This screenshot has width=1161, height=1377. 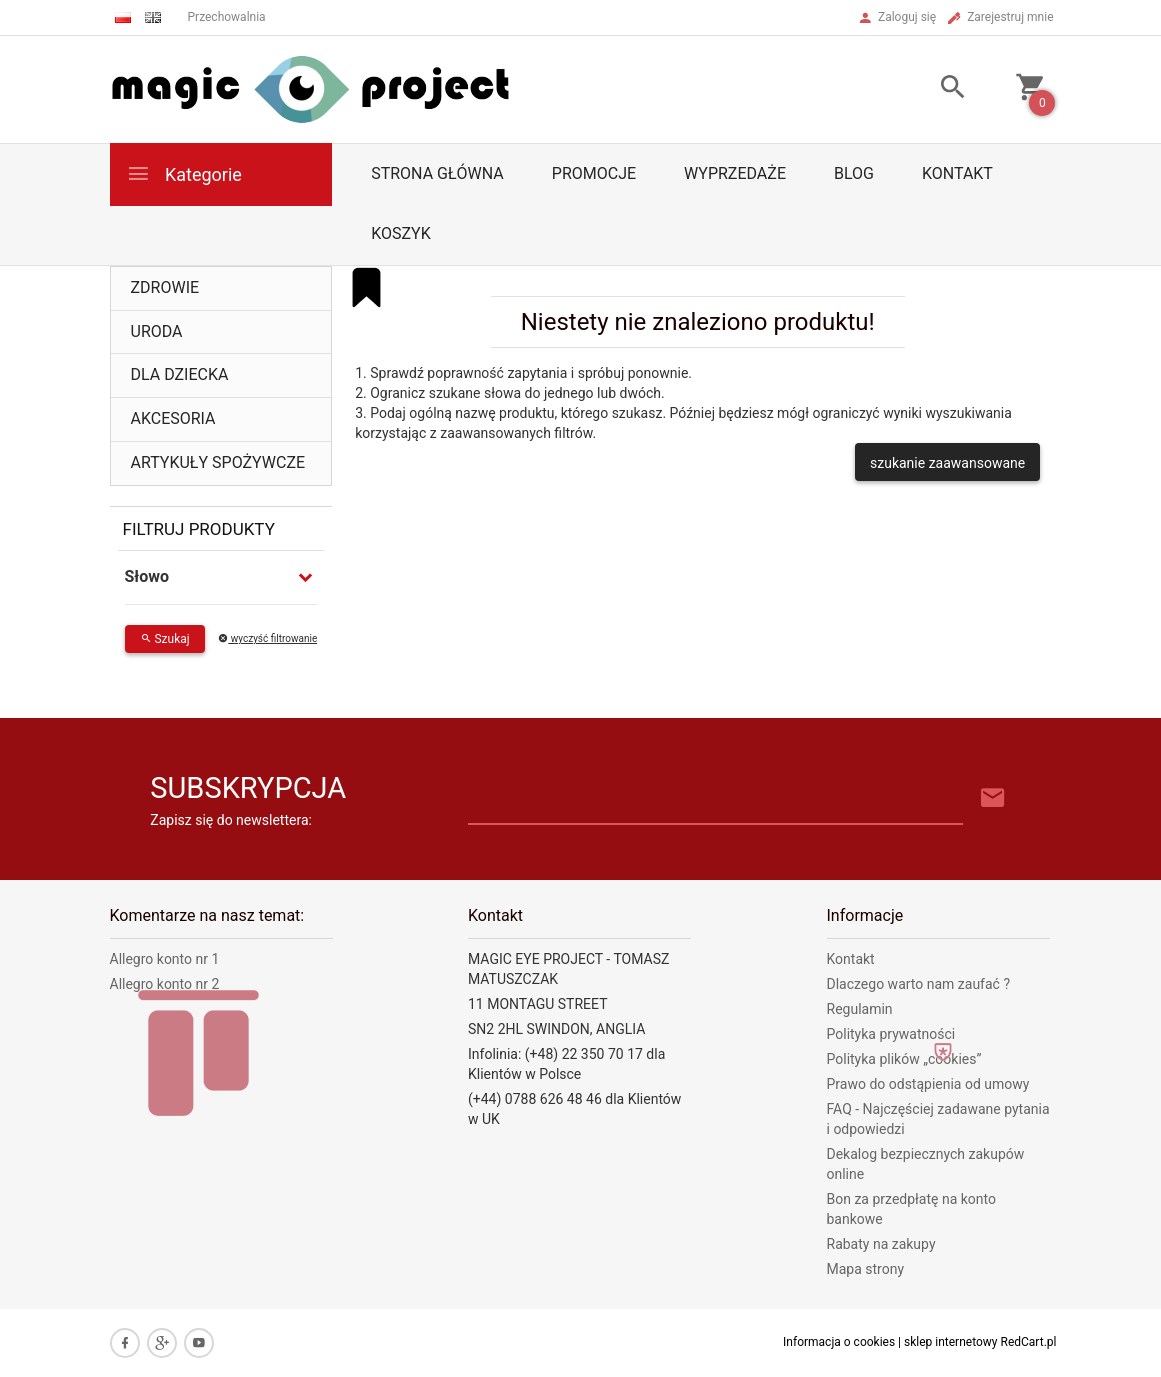 What do you see at coordinates (198, 1050) in the screenshot?
I see `align selected elements to the top` at bounding box center [198, 1050].